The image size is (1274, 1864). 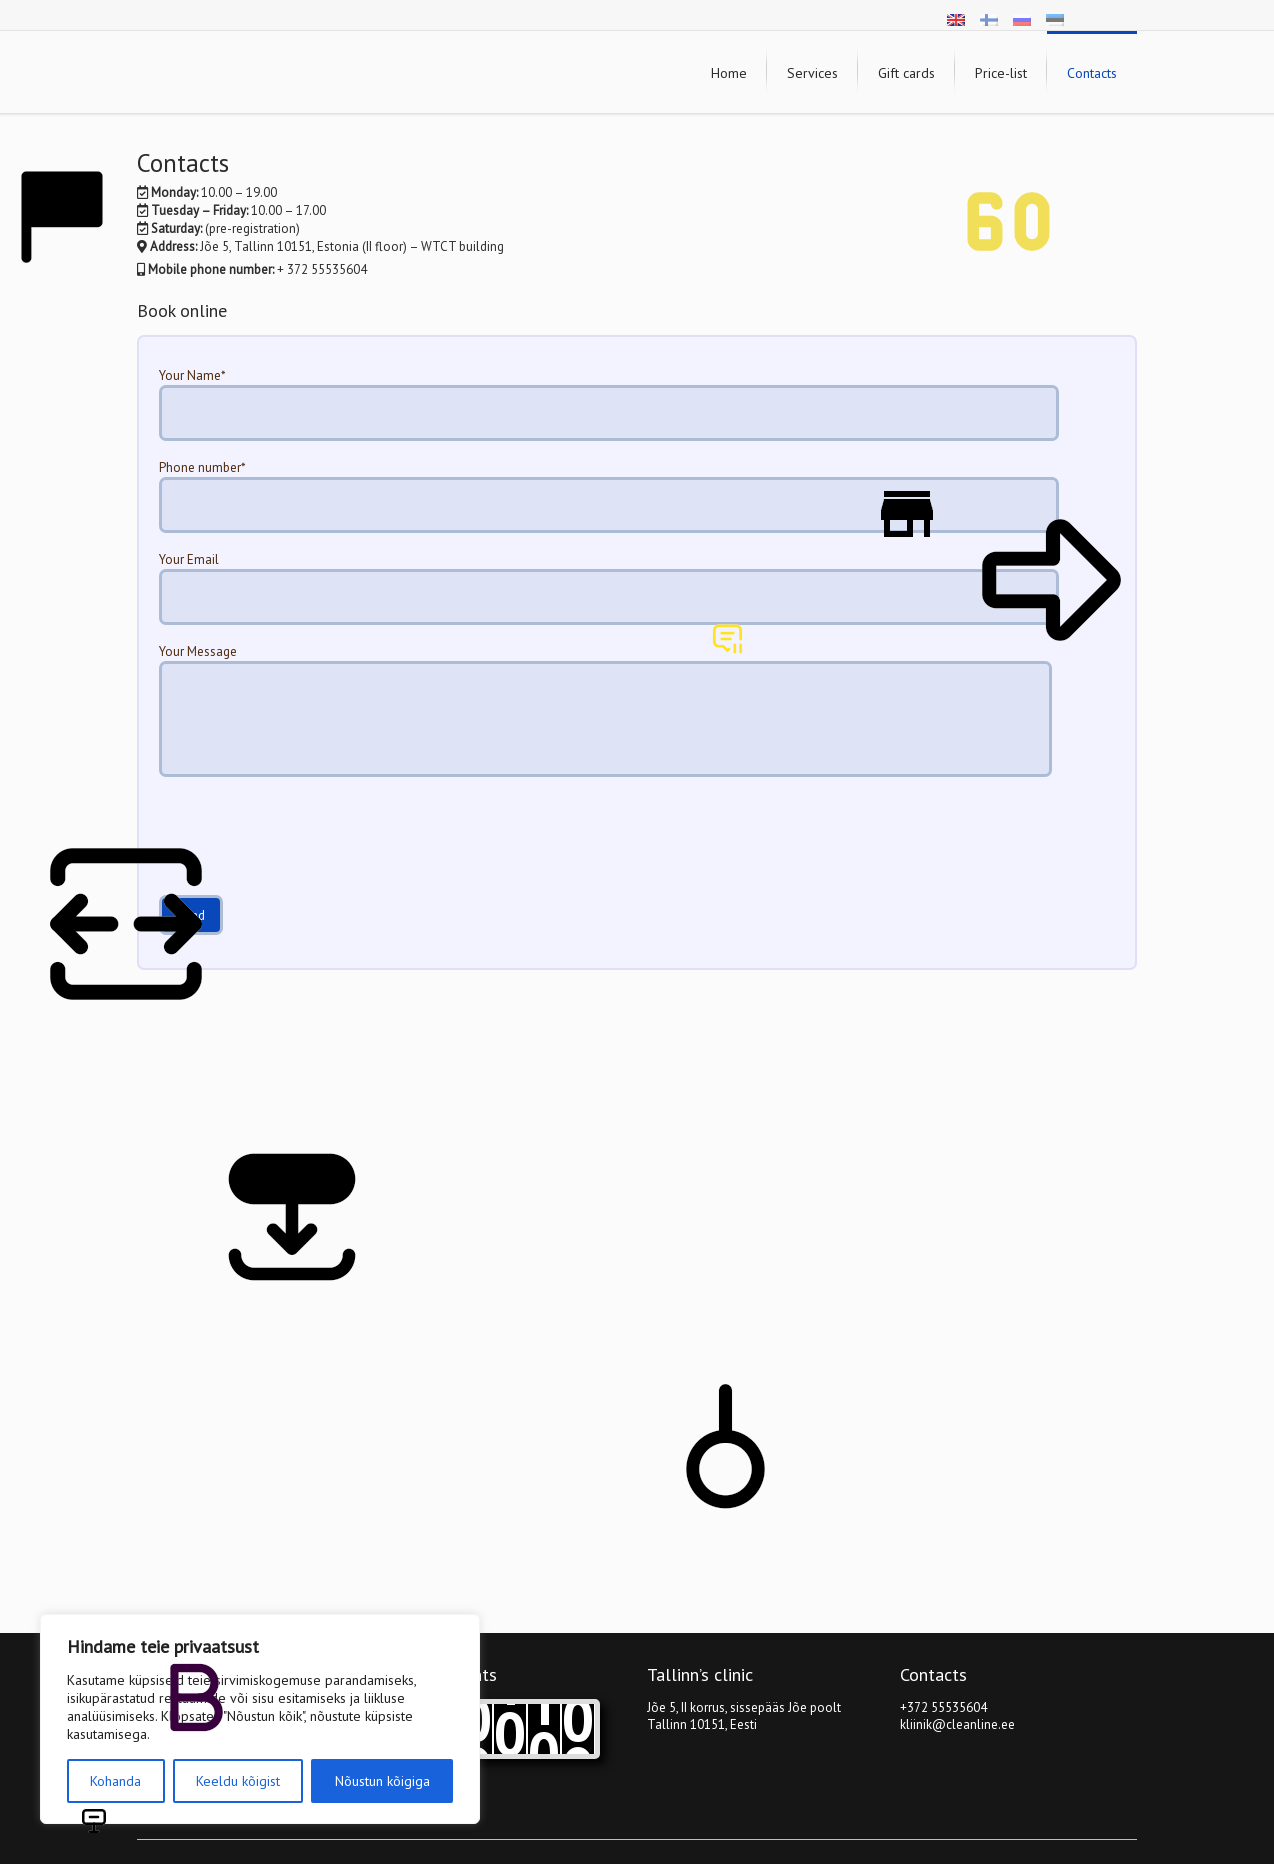 What do you see at coordinates (292, 1217) in the screenshot?
I see `move element to bottom of layout` at bounding box center [292, 1217].